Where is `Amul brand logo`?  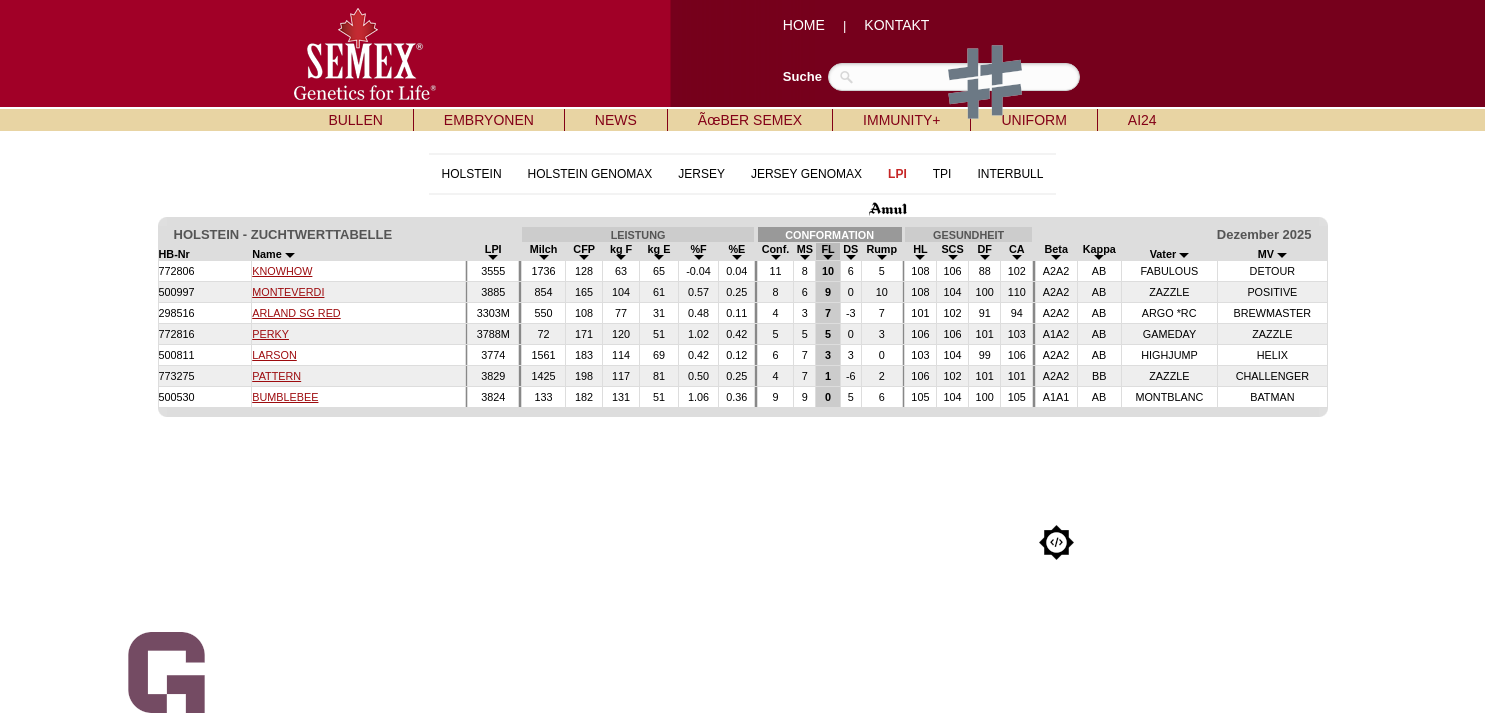 Amul brand logo is located at coordinates (888, 209).